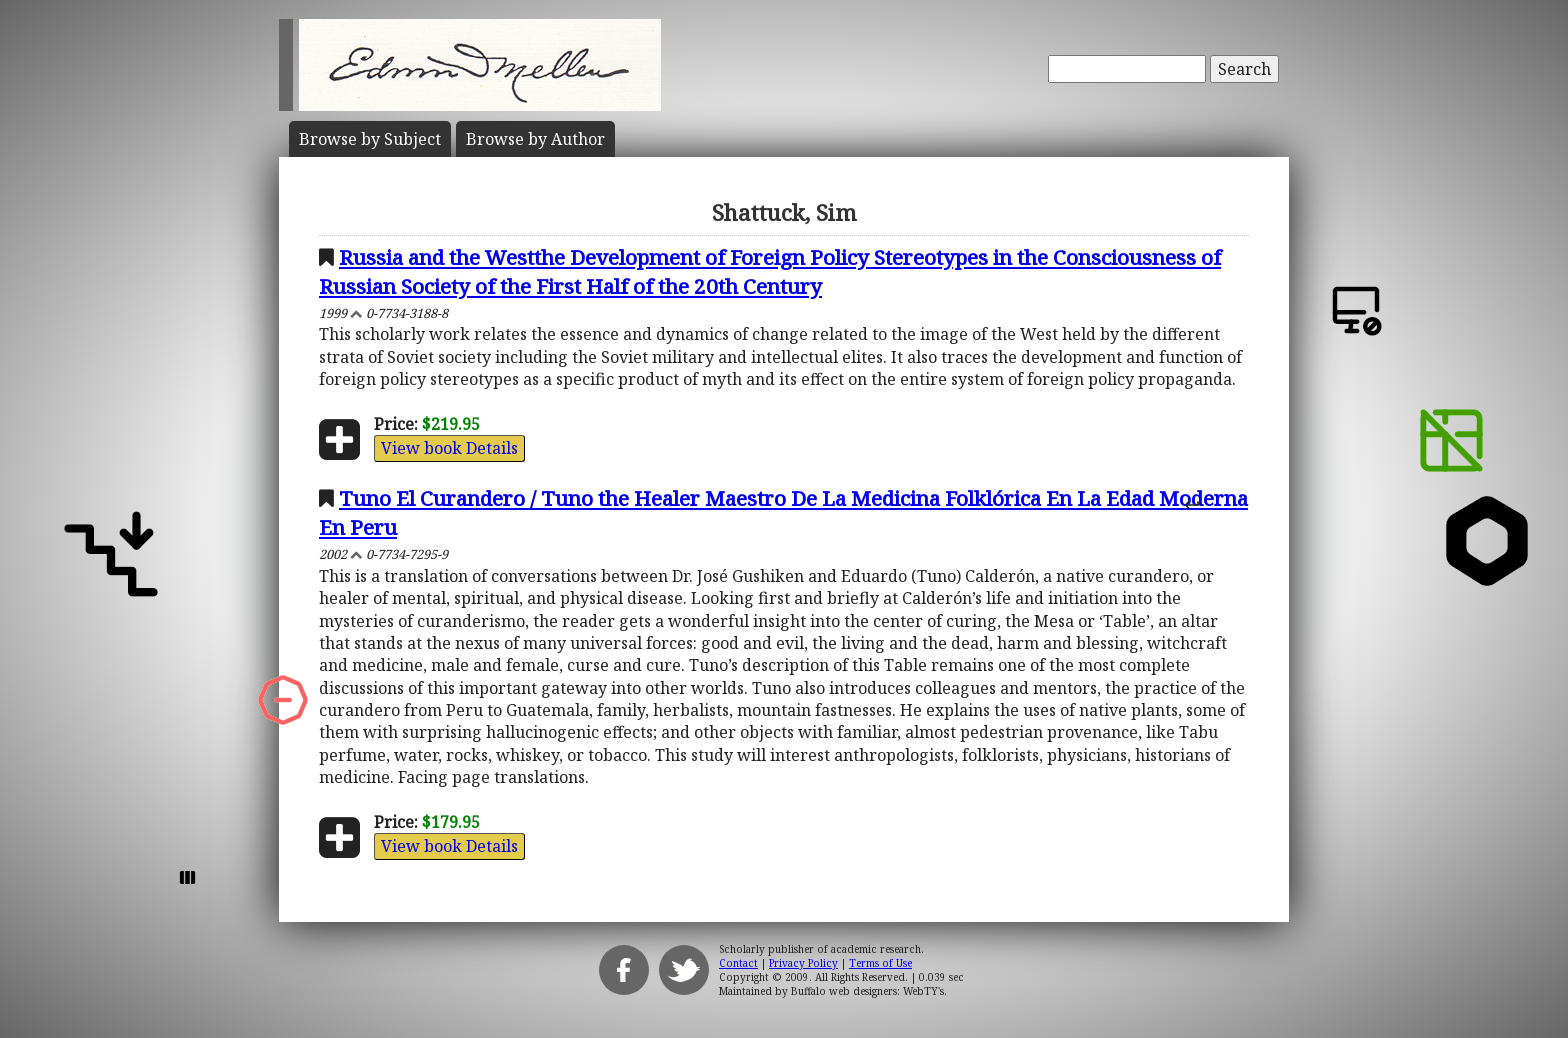 This screenshot has height=1038, width=1568. What do you see at coordinates (283, 700) in the screenshot?
I see `remove or delete an item` at bounding box center [283, 700].